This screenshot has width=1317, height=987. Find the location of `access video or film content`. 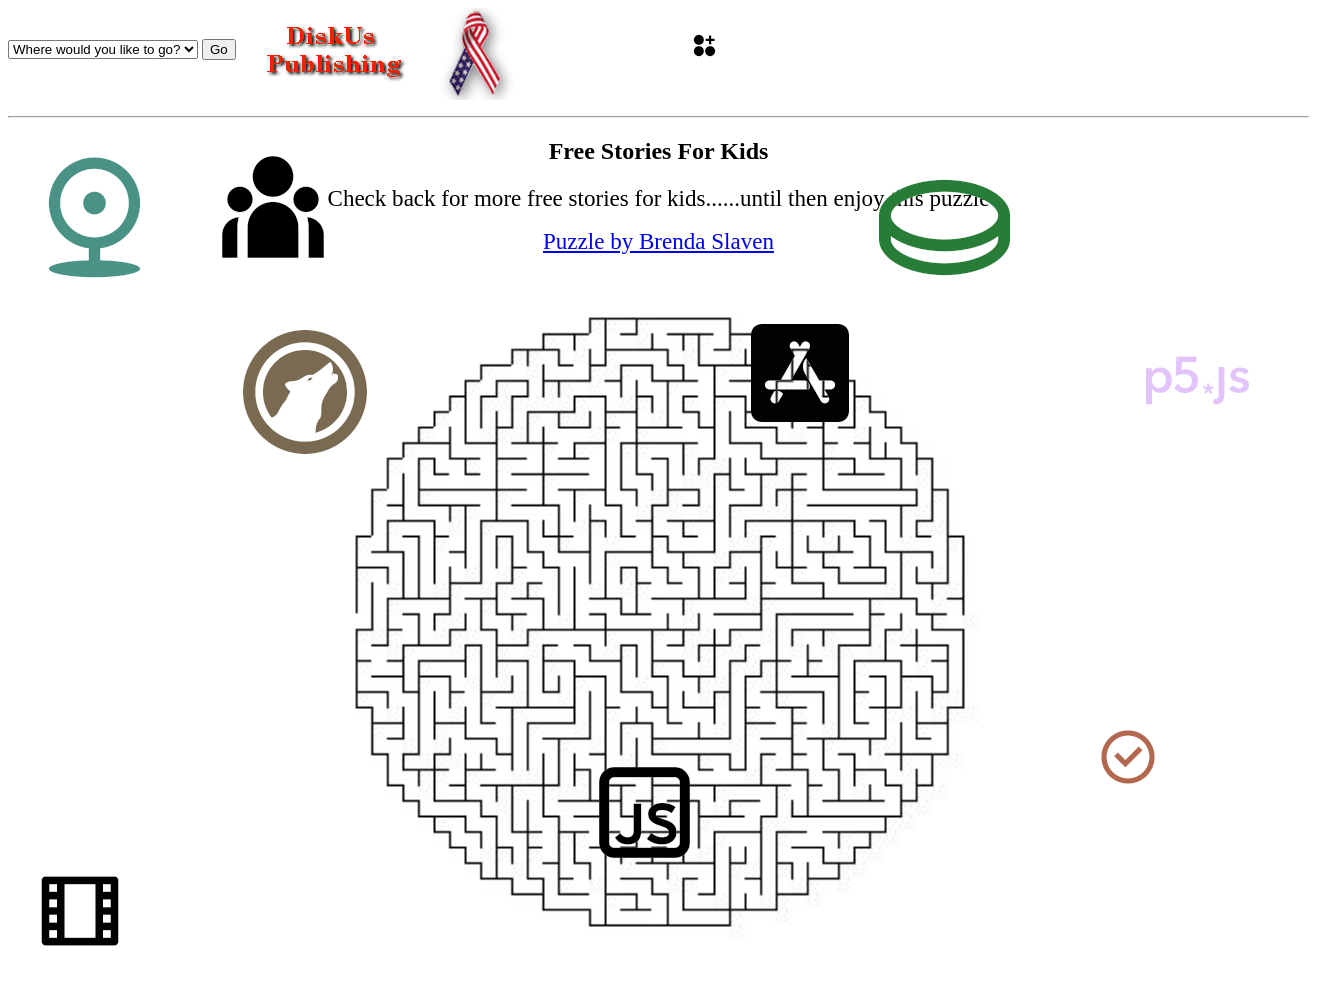

access video or film content is located at coordinates (80, 911).